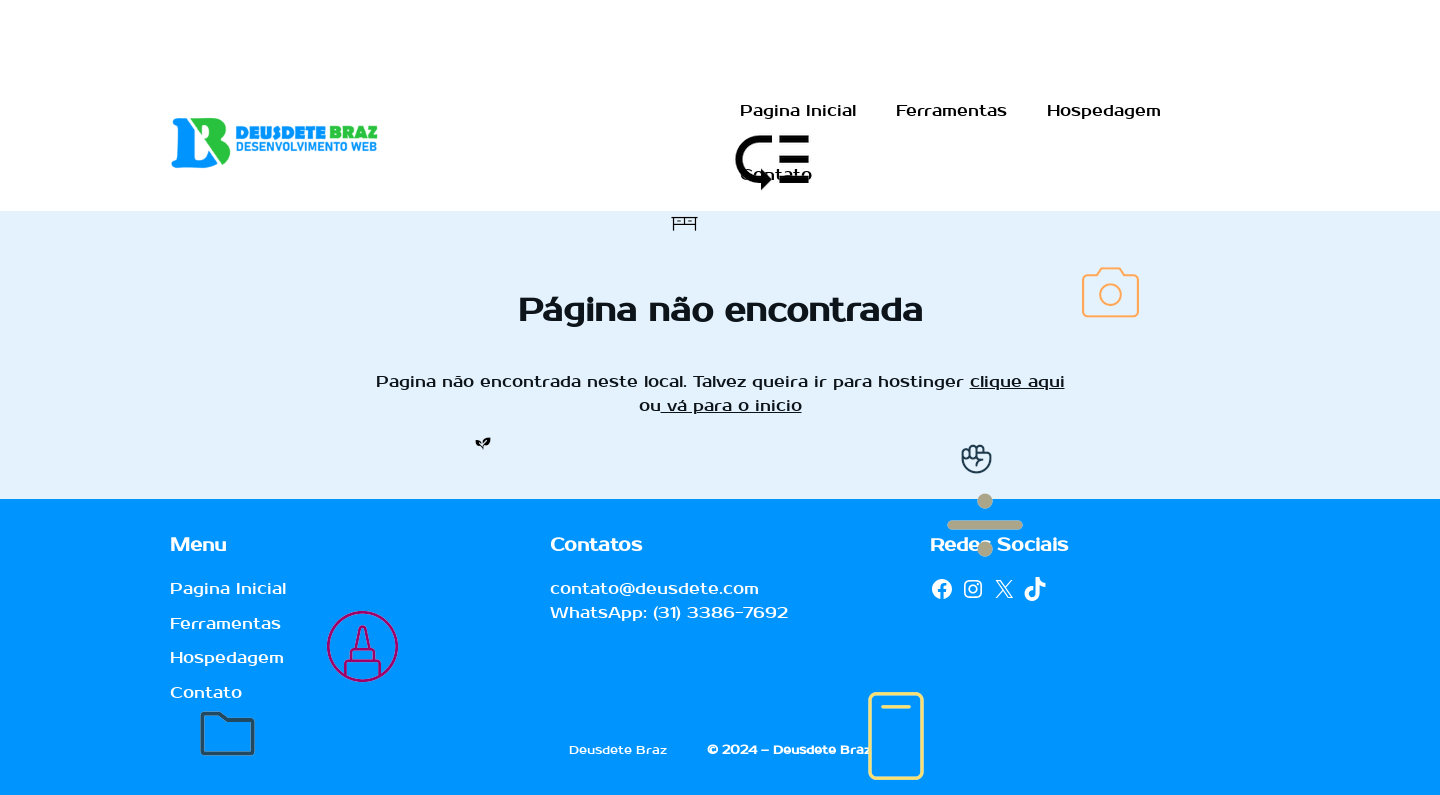 The image size is (1440, 795). What do you see at coordinates (976, 458) in the screenshot?
I see `show solidarity or support` at bounding box center [976, 458].